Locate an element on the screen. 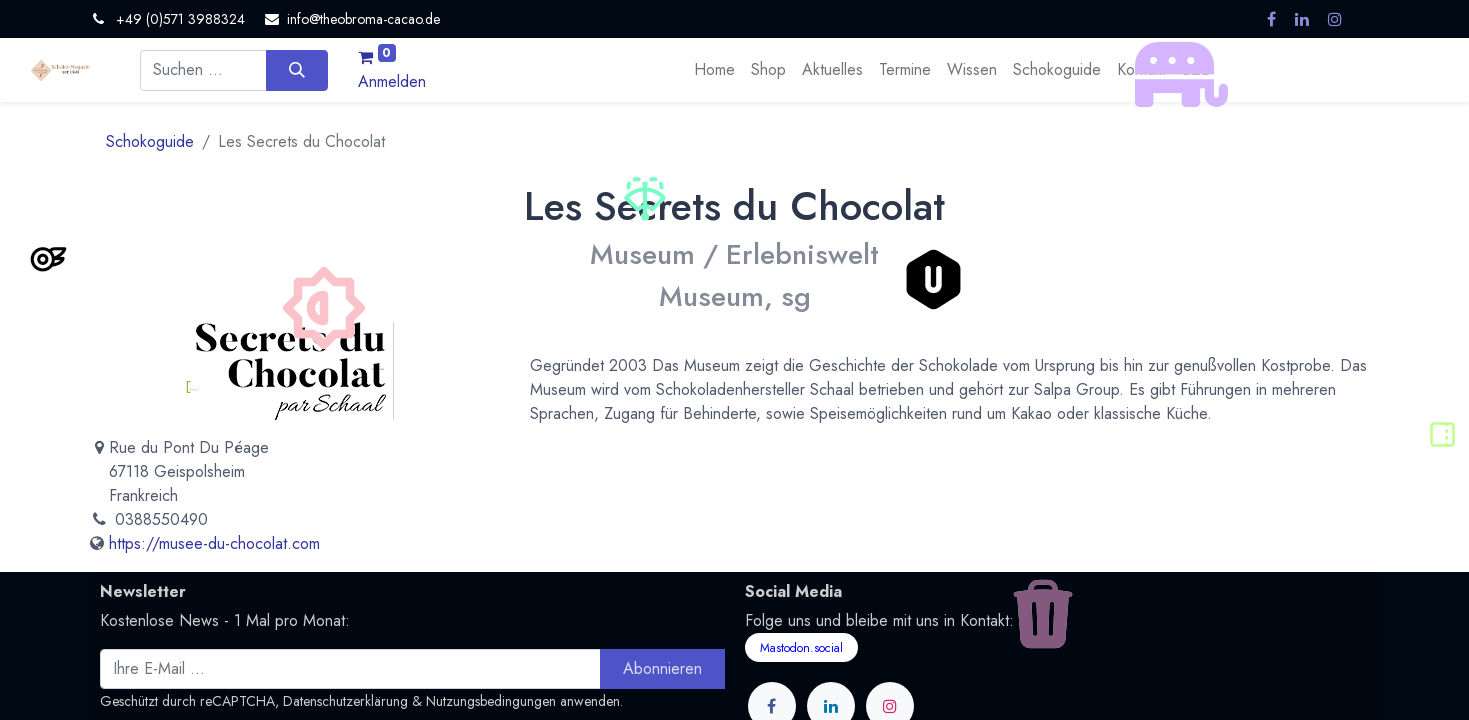 This screenshot has width=1469, height=720. indicates a user or username initial is located at coordinates (933, 279).